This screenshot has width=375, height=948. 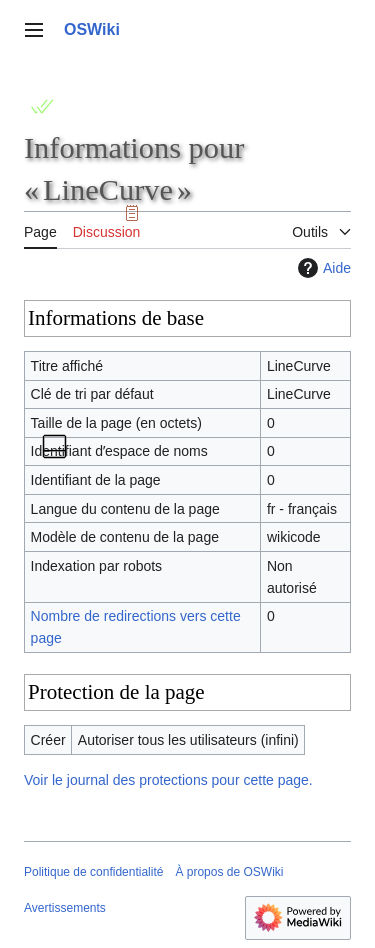 What do you see at coordinates (132, 213) in the screenshot?
I see `view output console or log` at bounding box center [132, 213].